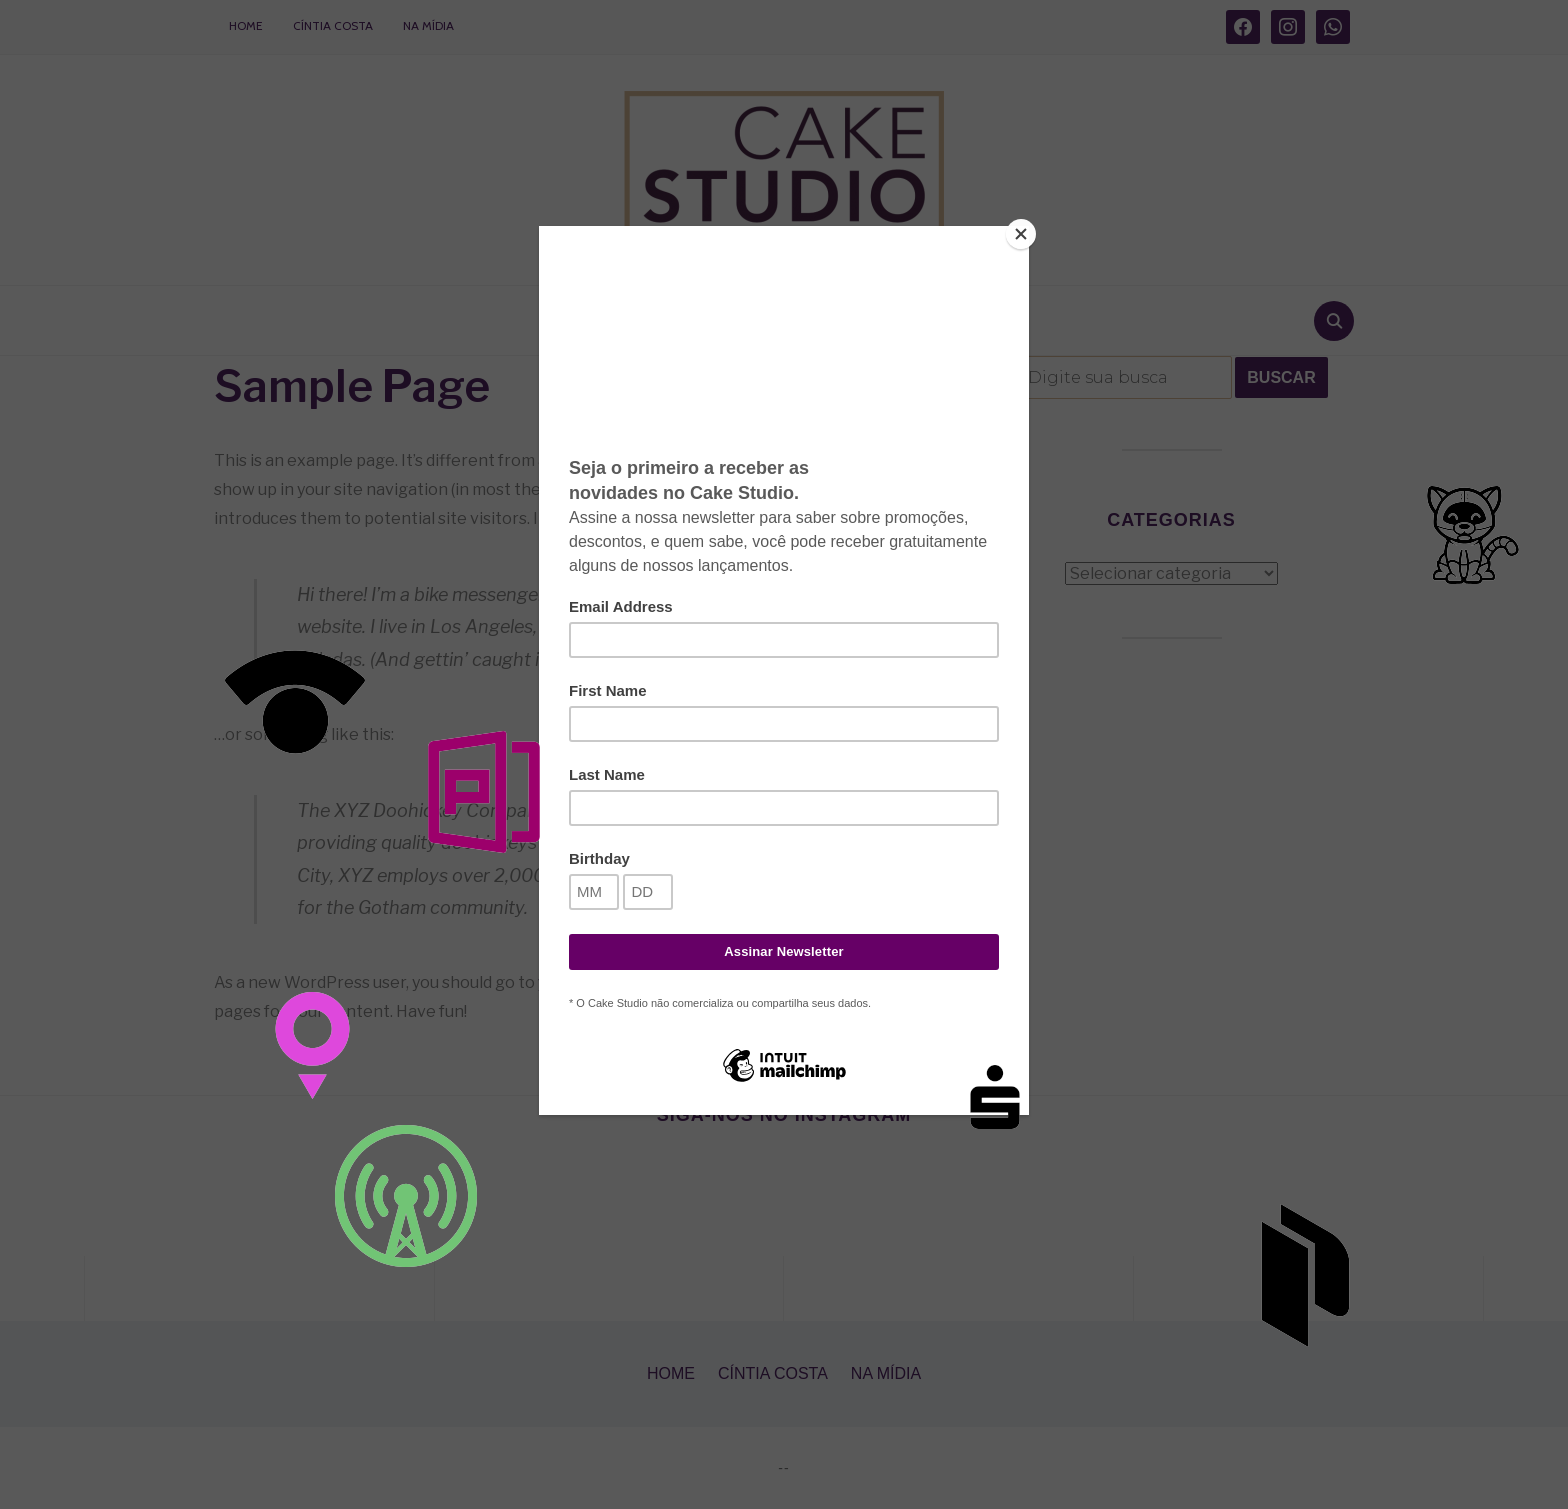 Image resolution: width=1568 pixels, height=1509 pixels. What do you see at coordinates (1305, 1275) in the screenshot?
I see `HashiCorp Packer application` at bounding box center [1305, 1275].